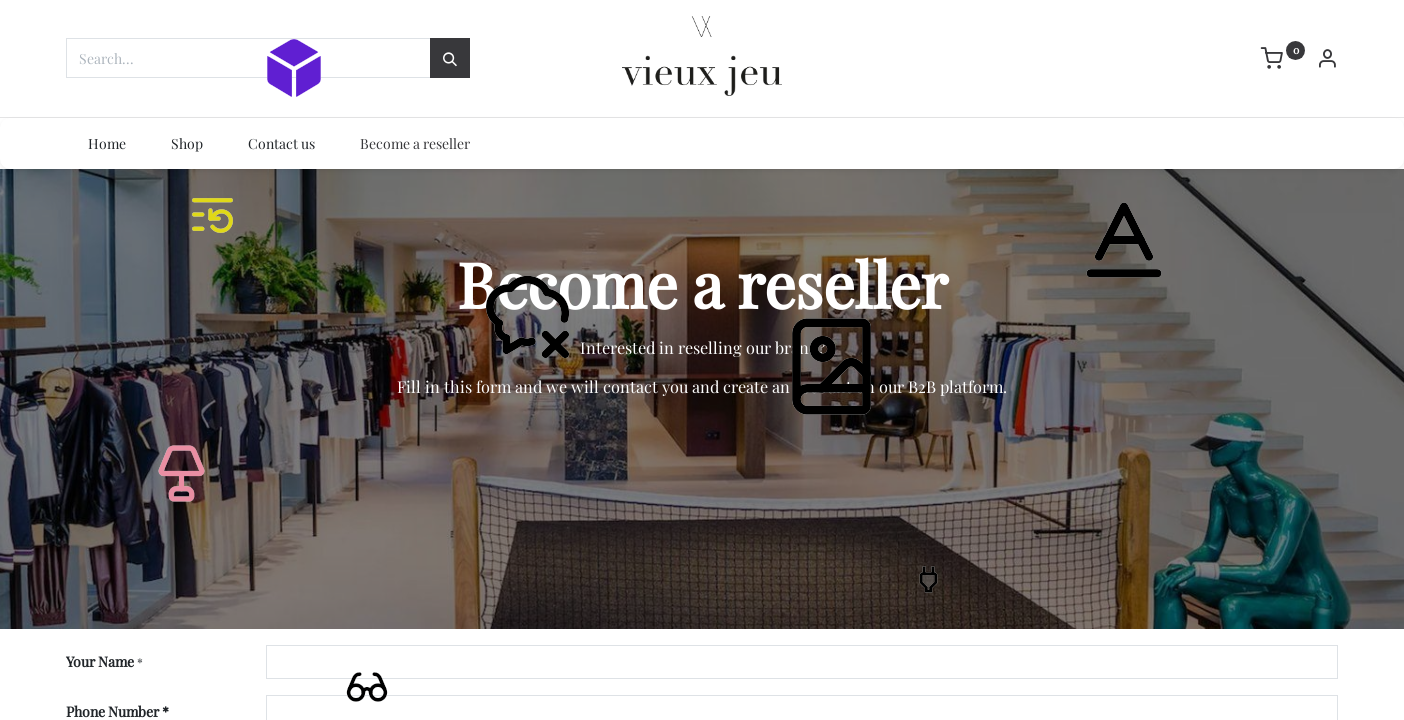  What do you see at coordinates (831, 366) in the screenshot?
I see `view photo album or image gallery` at bounding box center [831, 366].